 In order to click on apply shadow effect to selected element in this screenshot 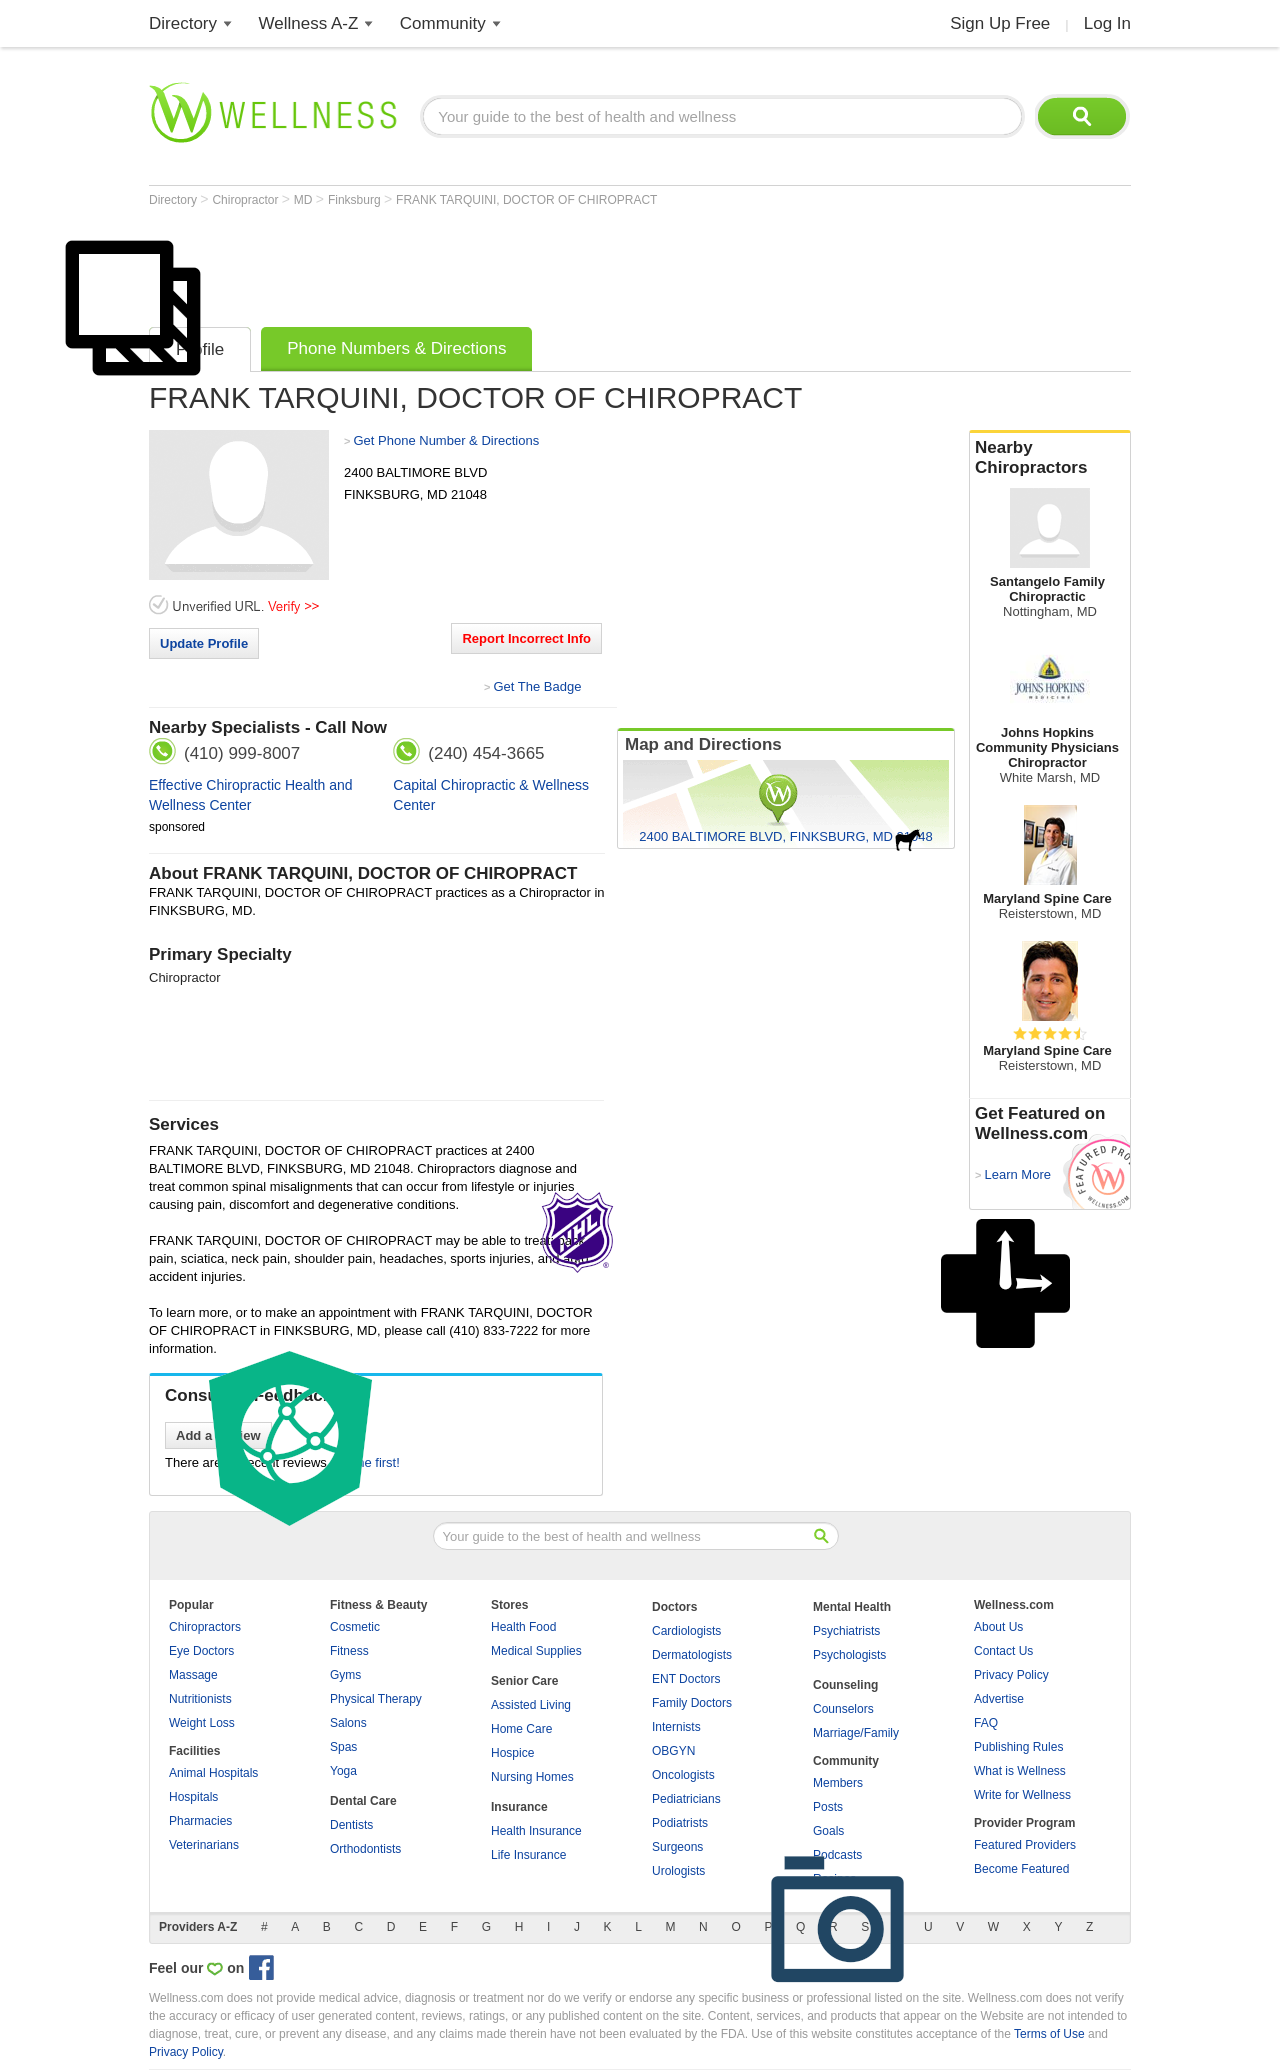, I will do `click(133, 308)`.